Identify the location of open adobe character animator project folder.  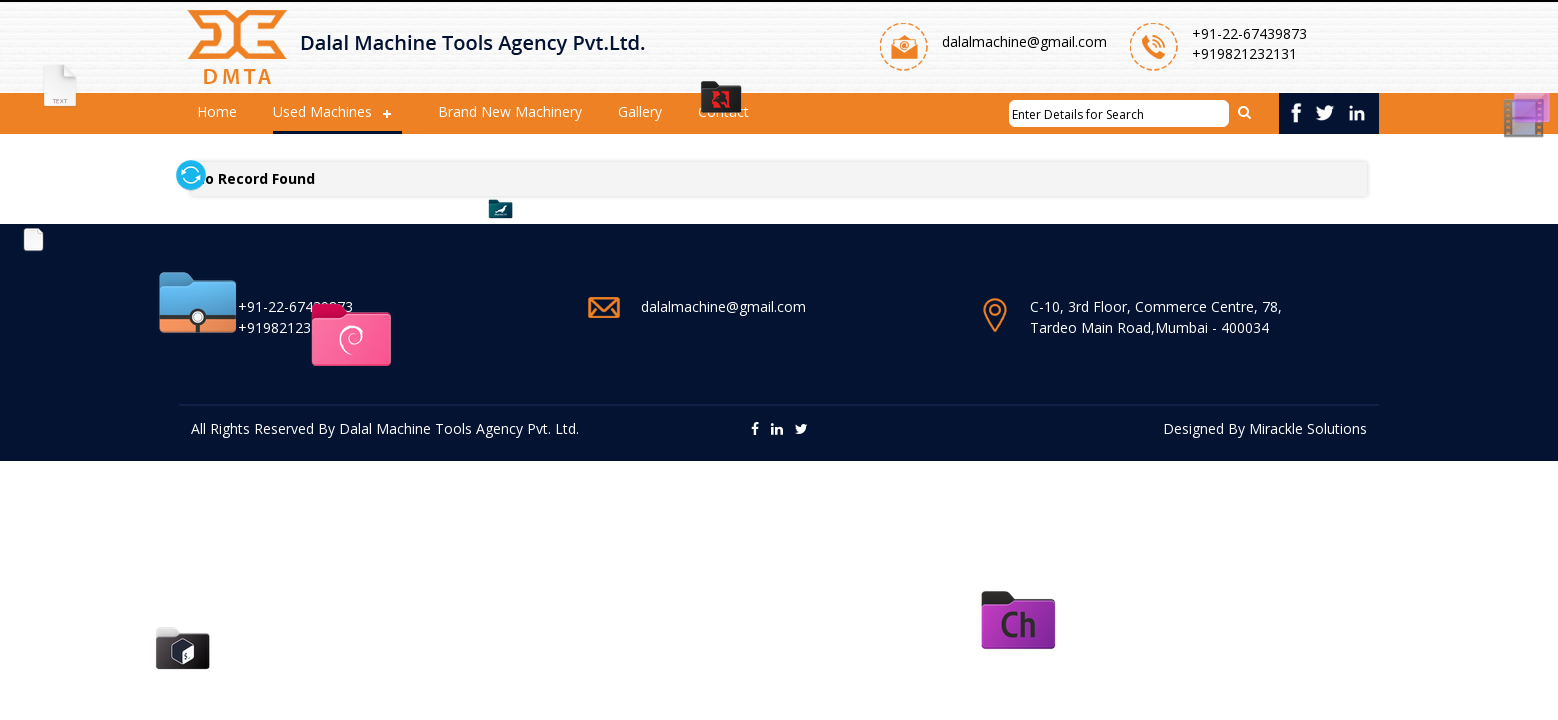
(1018, 622).